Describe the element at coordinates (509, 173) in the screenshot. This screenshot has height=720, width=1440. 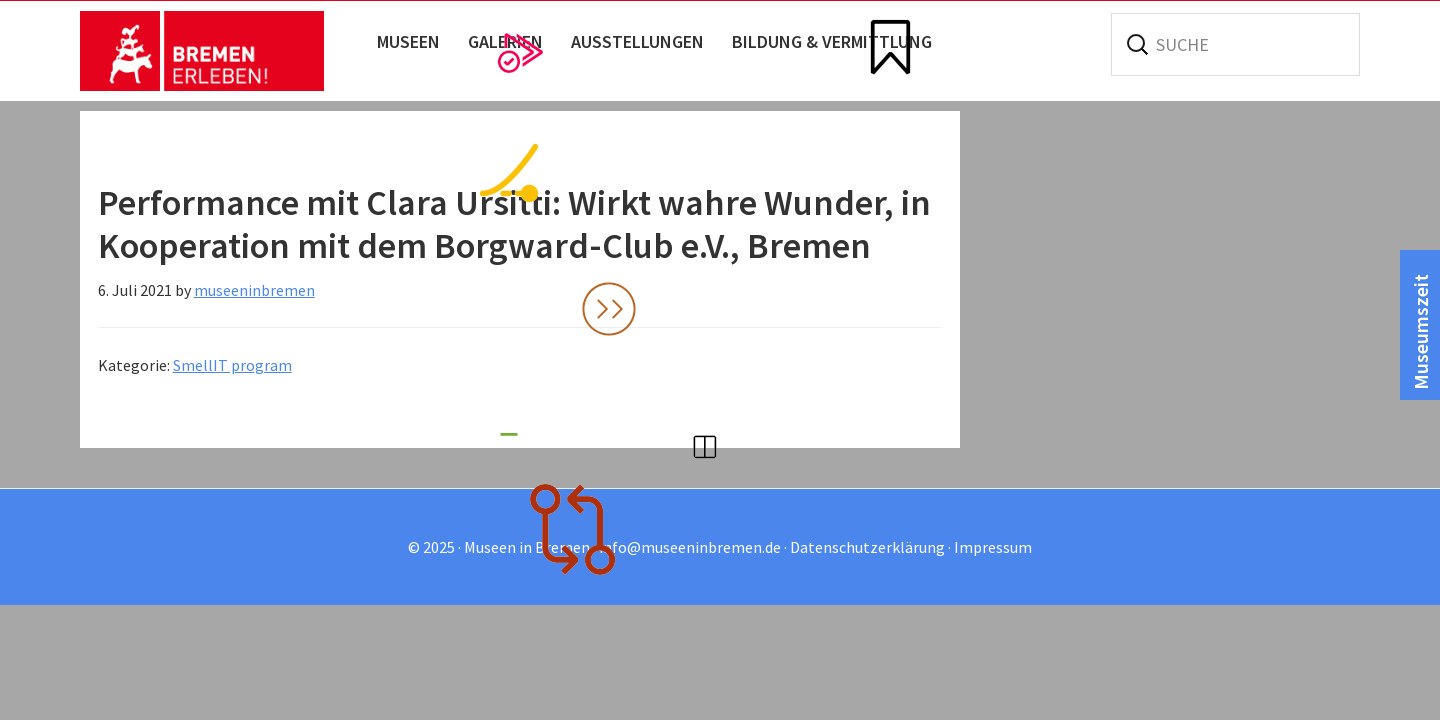
I see `adjust ease-in animation curve` at that location.